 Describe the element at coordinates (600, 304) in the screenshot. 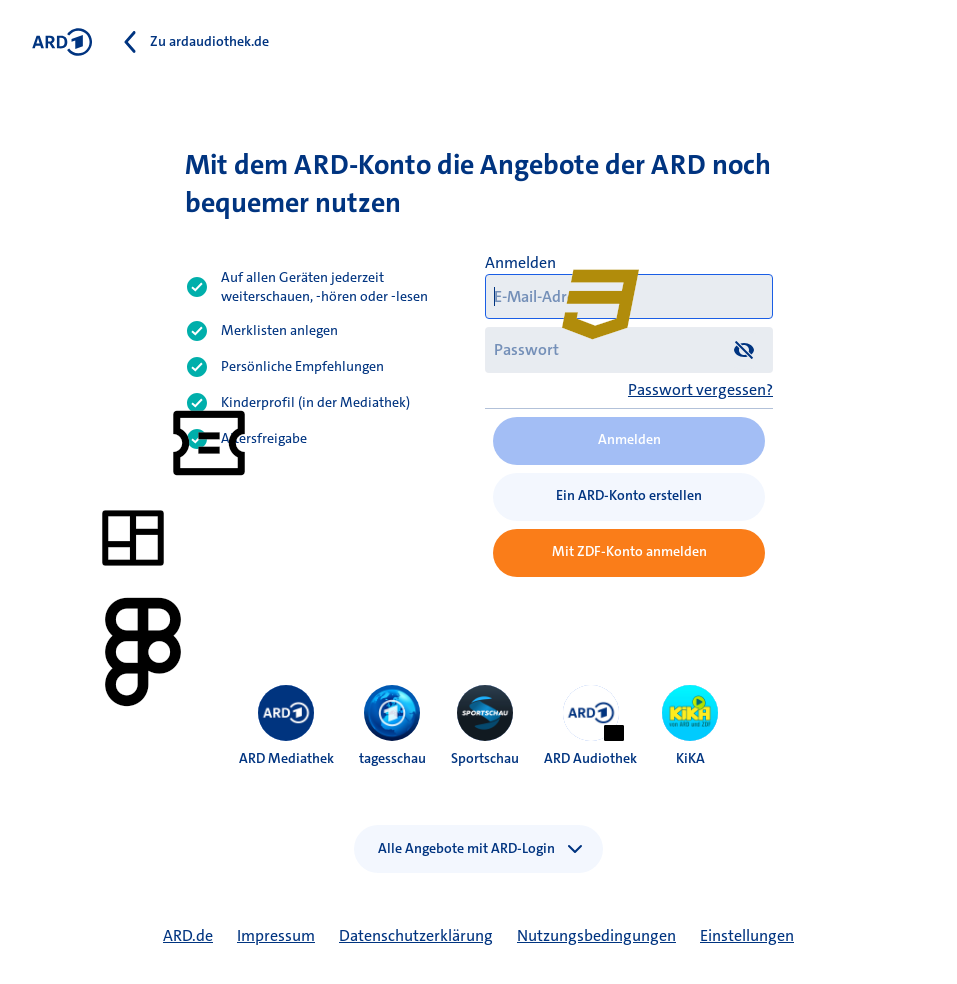

I see `CSS3 stylesheet language logo` at that location.